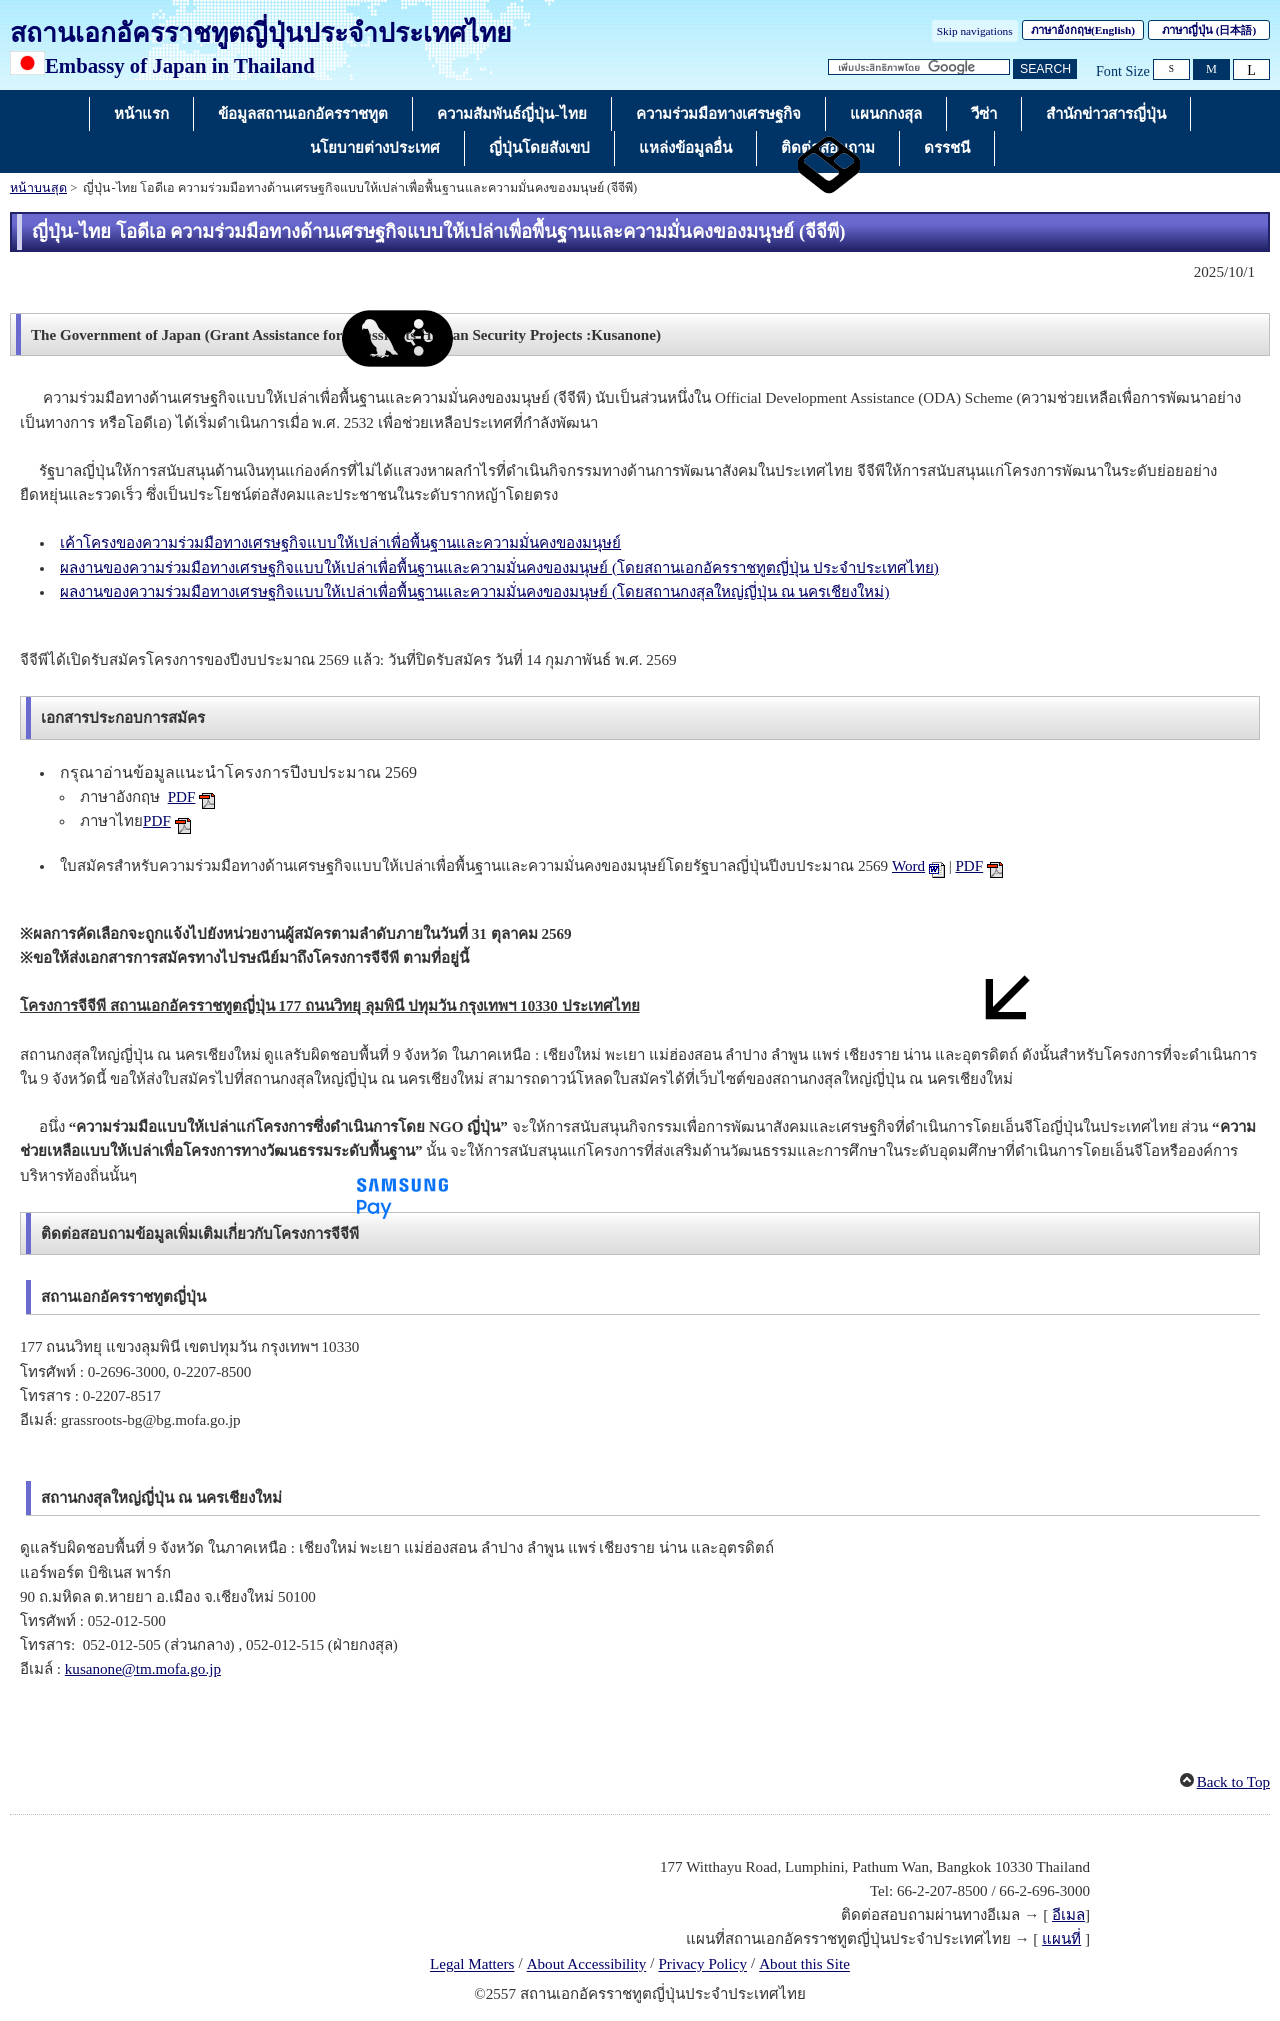  Describe the element at coordinates (402, 1198) in the screenshot. I see `pay with samsung pay` at that location.